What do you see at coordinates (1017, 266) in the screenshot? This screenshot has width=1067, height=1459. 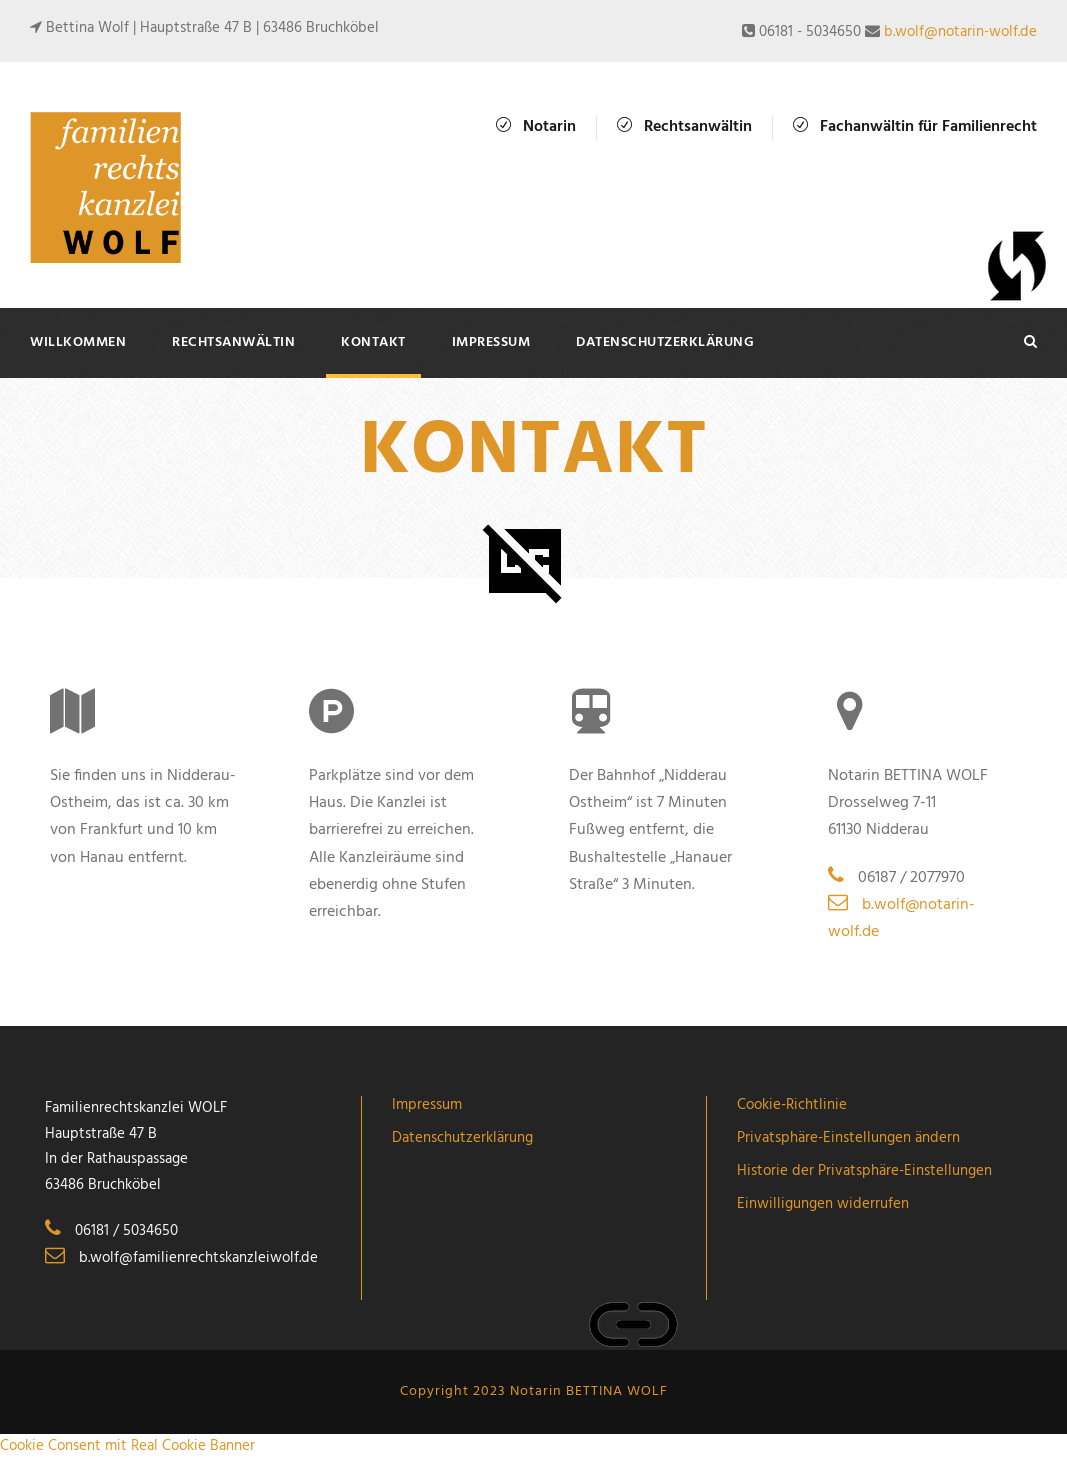 I see `initiate wifi protected setup (WPS) connection` at bounding box center [1017, 266].